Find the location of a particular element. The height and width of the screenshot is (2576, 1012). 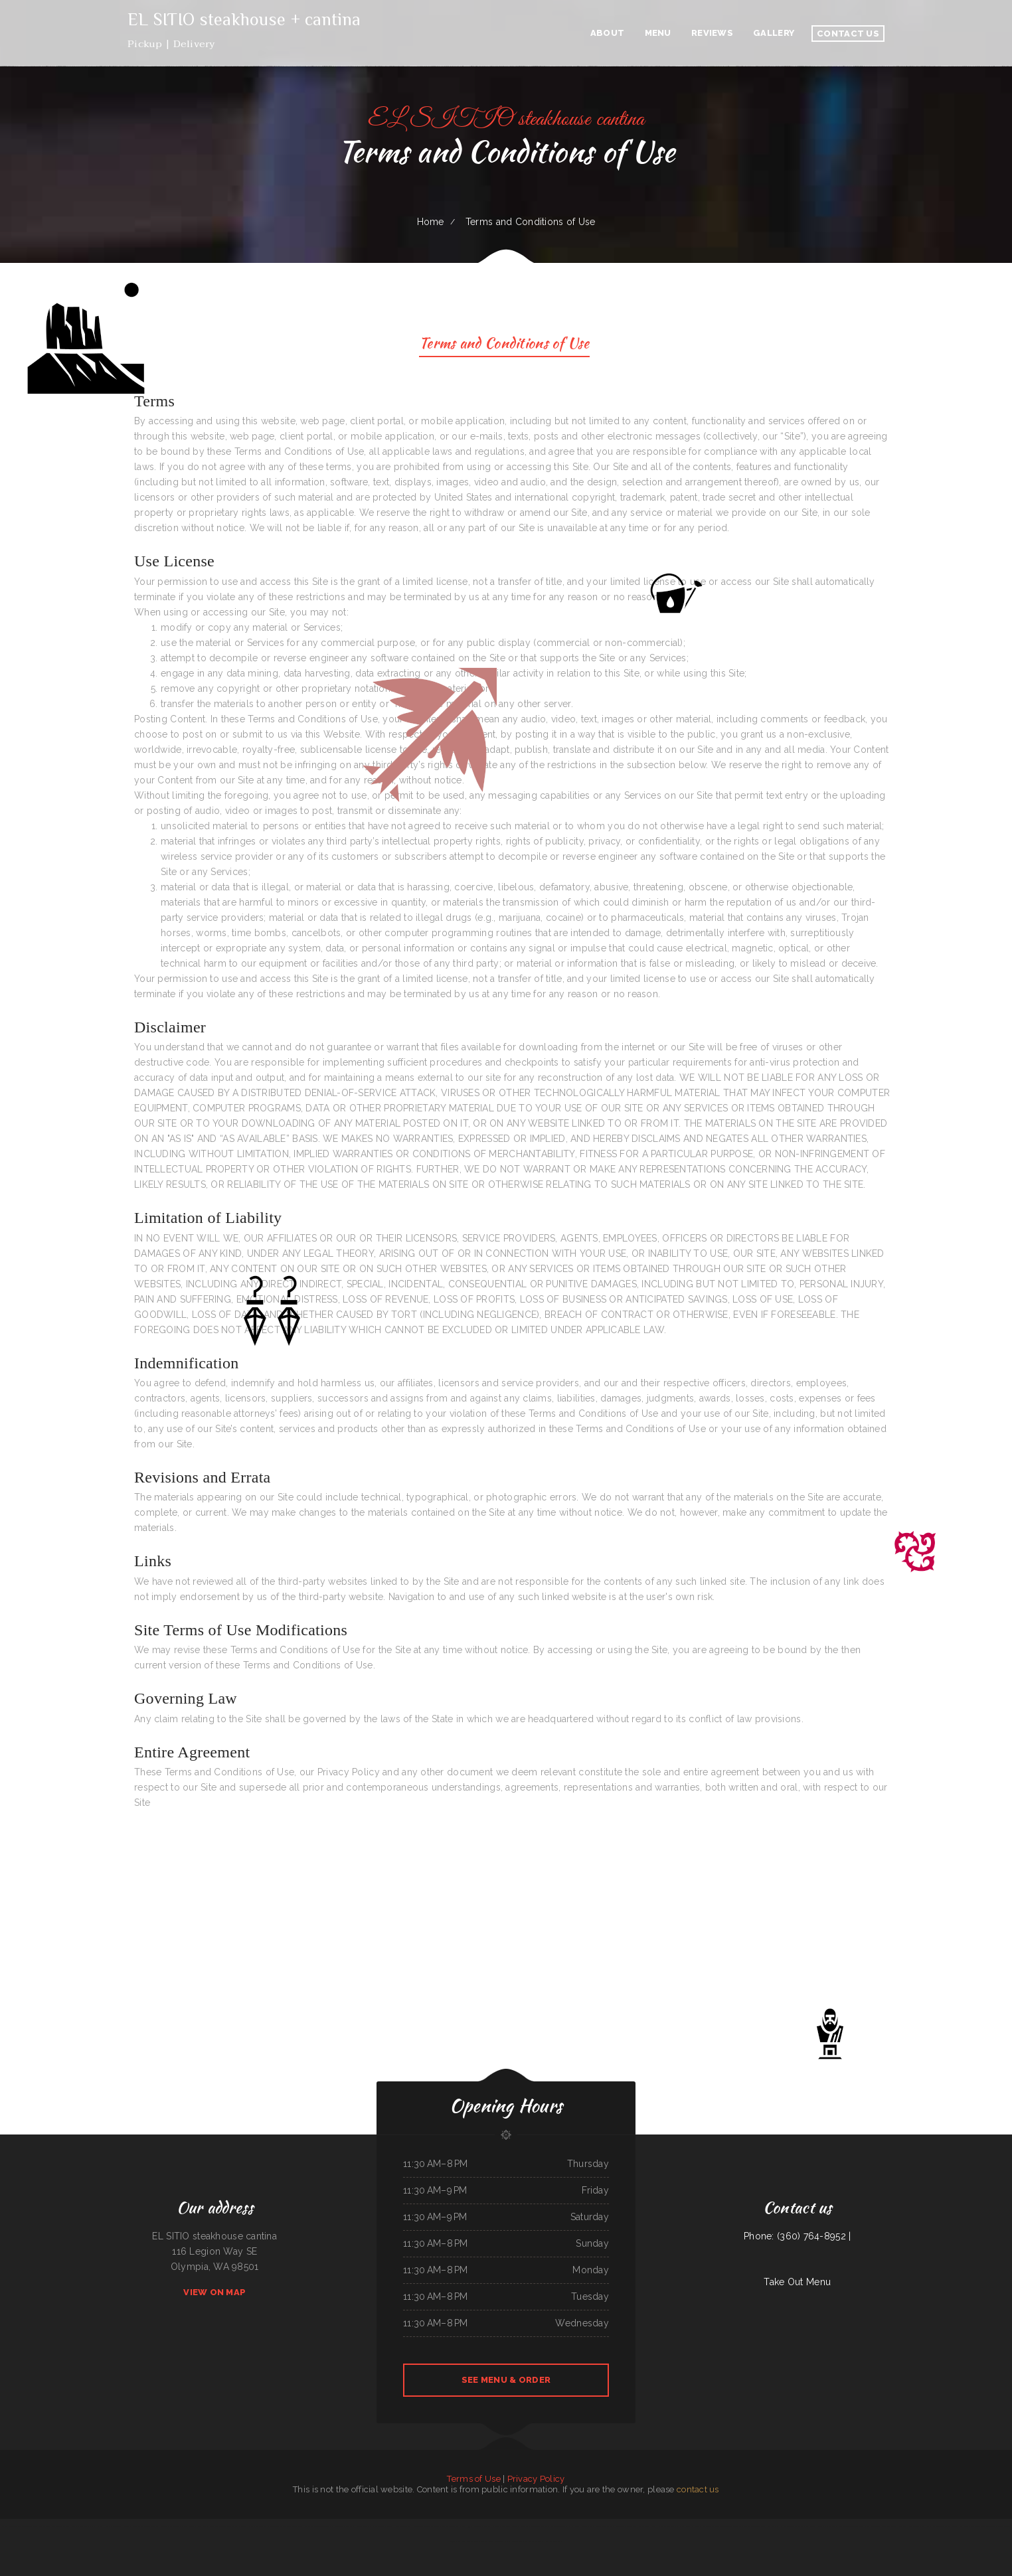

access philosophy or humanities content is located at coordinates (830, 2033).